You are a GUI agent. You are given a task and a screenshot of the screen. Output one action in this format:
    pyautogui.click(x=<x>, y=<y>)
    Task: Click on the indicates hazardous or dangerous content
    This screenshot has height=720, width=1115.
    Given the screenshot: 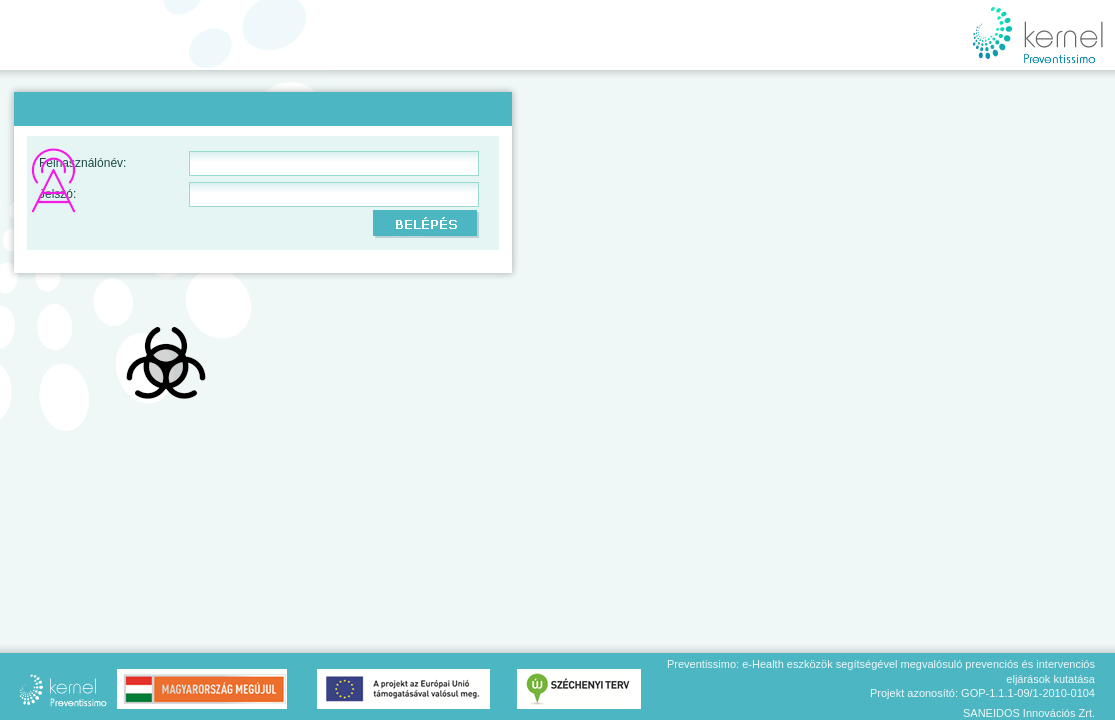 What is the action you would take?
    pyautogui.click(x=166, y=365)
    